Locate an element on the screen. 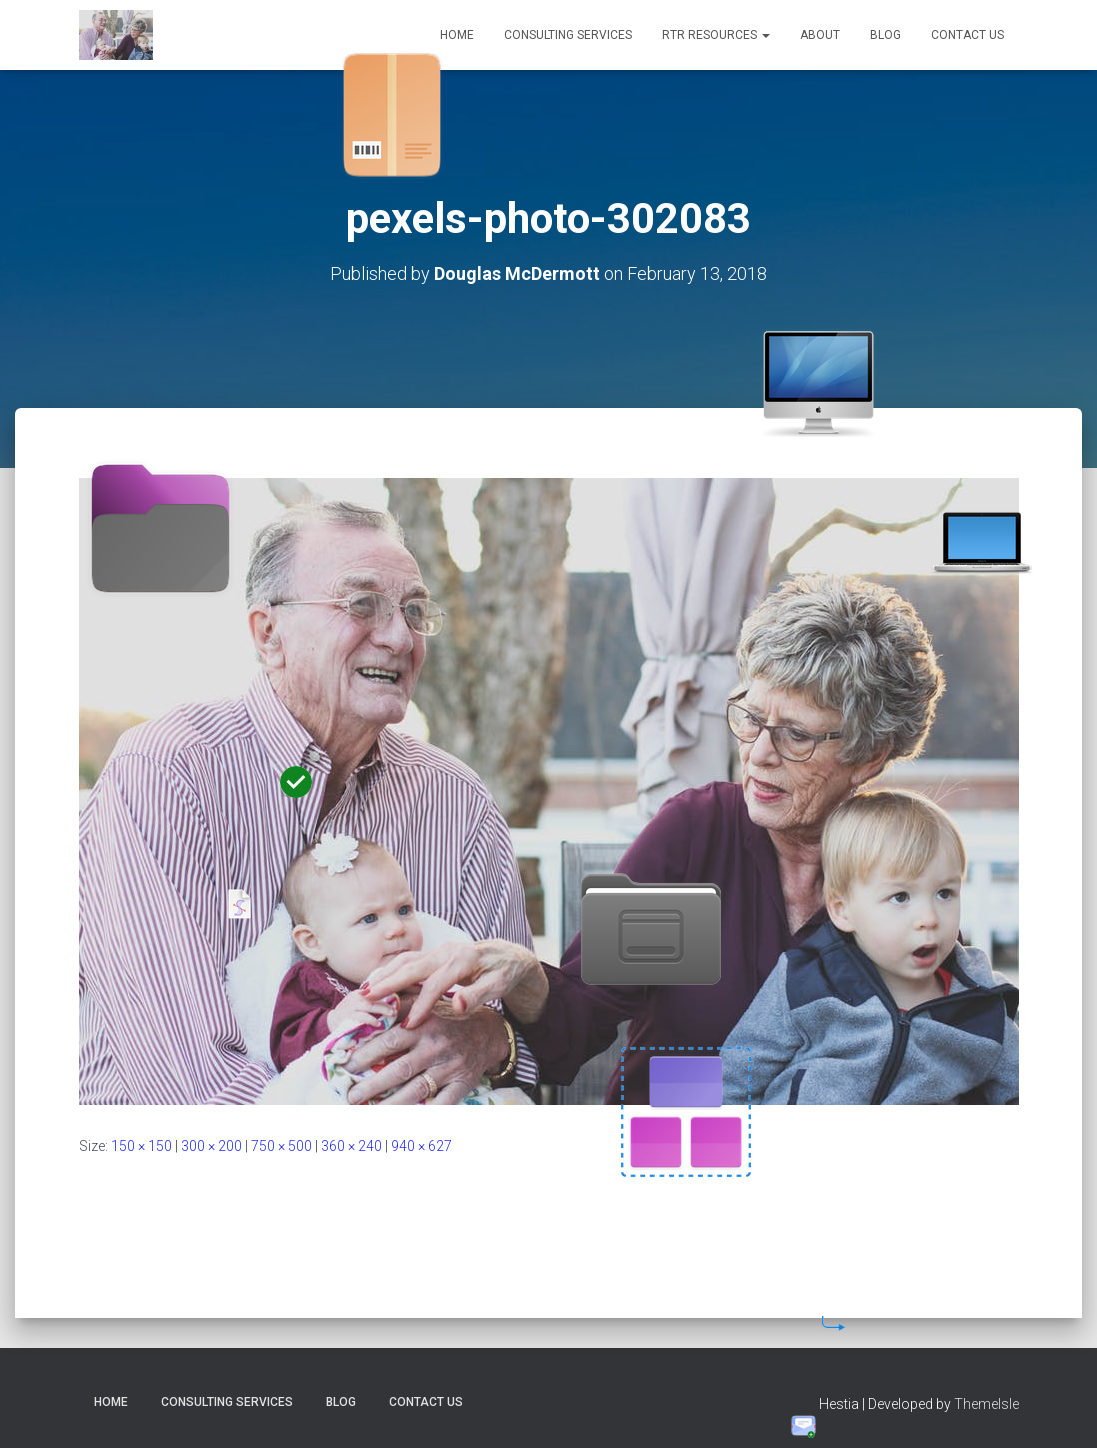 This screenshot has height=1448, width=1097. represents this mac in system preferences or network settings is located at coordinates (818, 370).